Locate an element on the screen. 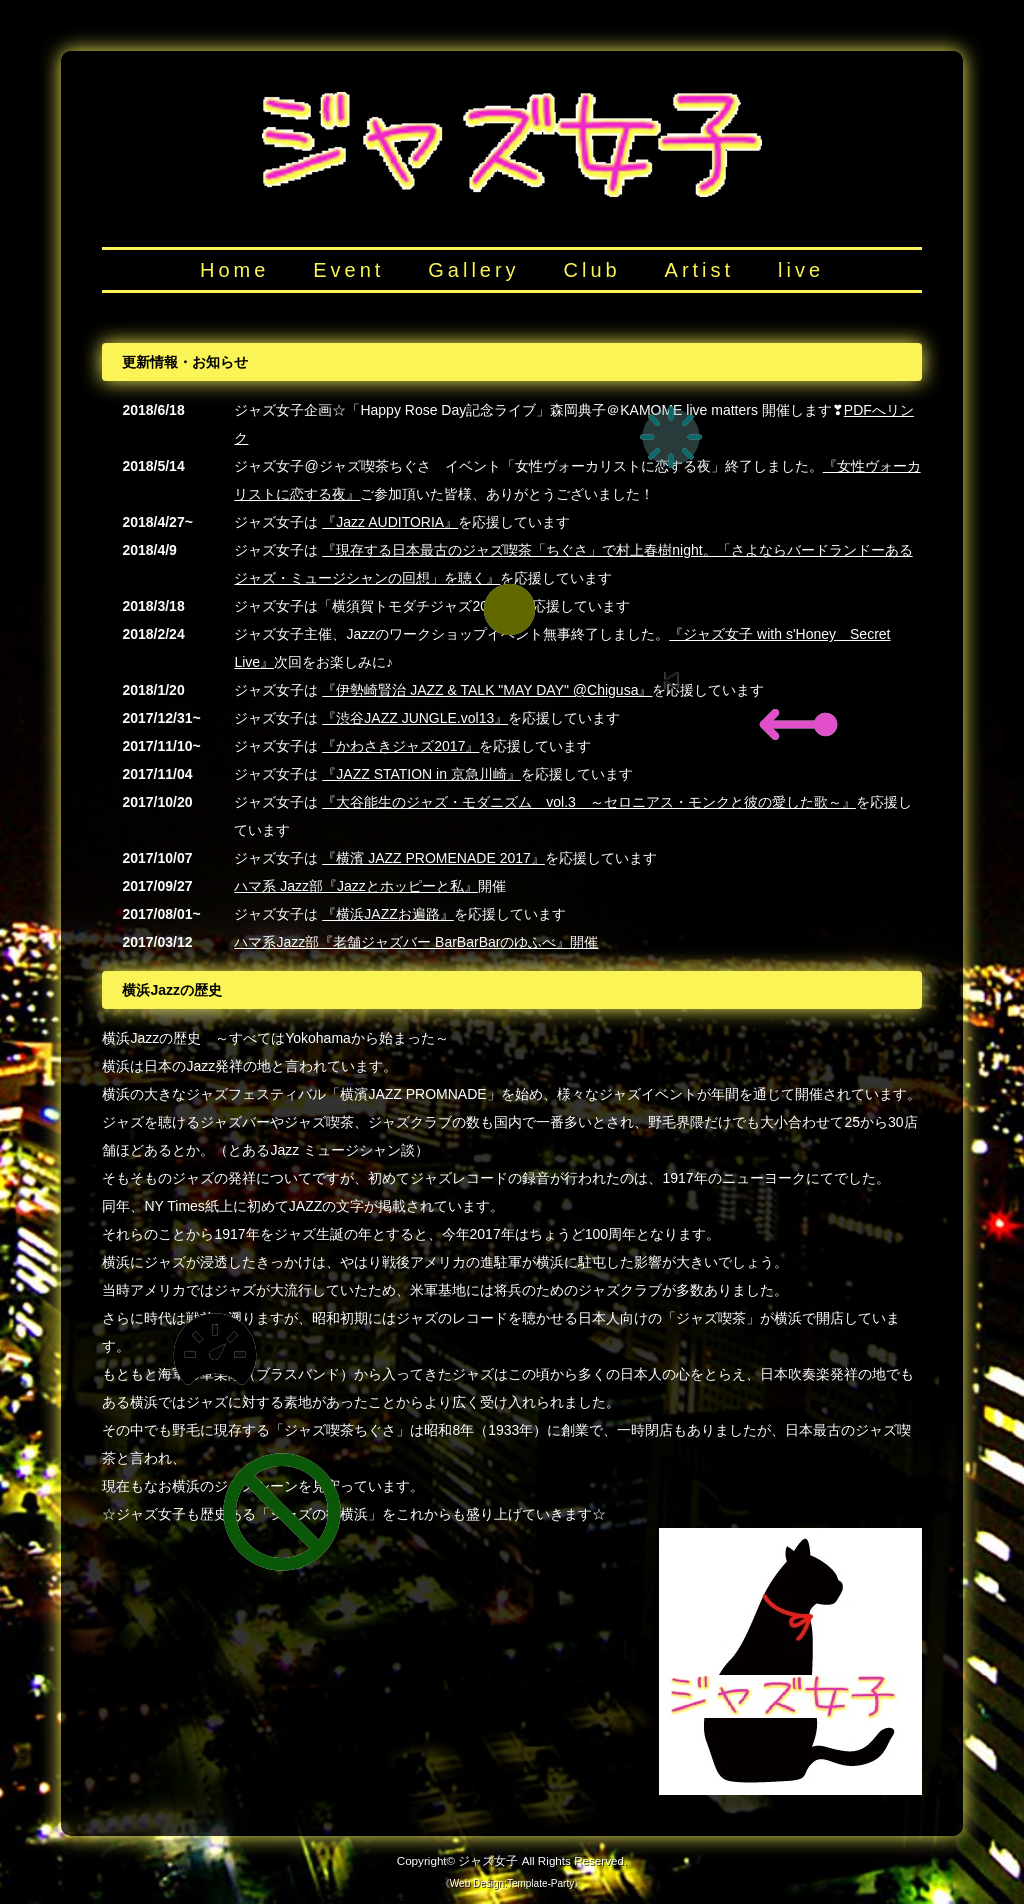  go back to the previous screen is located at coordinates (798, 724).